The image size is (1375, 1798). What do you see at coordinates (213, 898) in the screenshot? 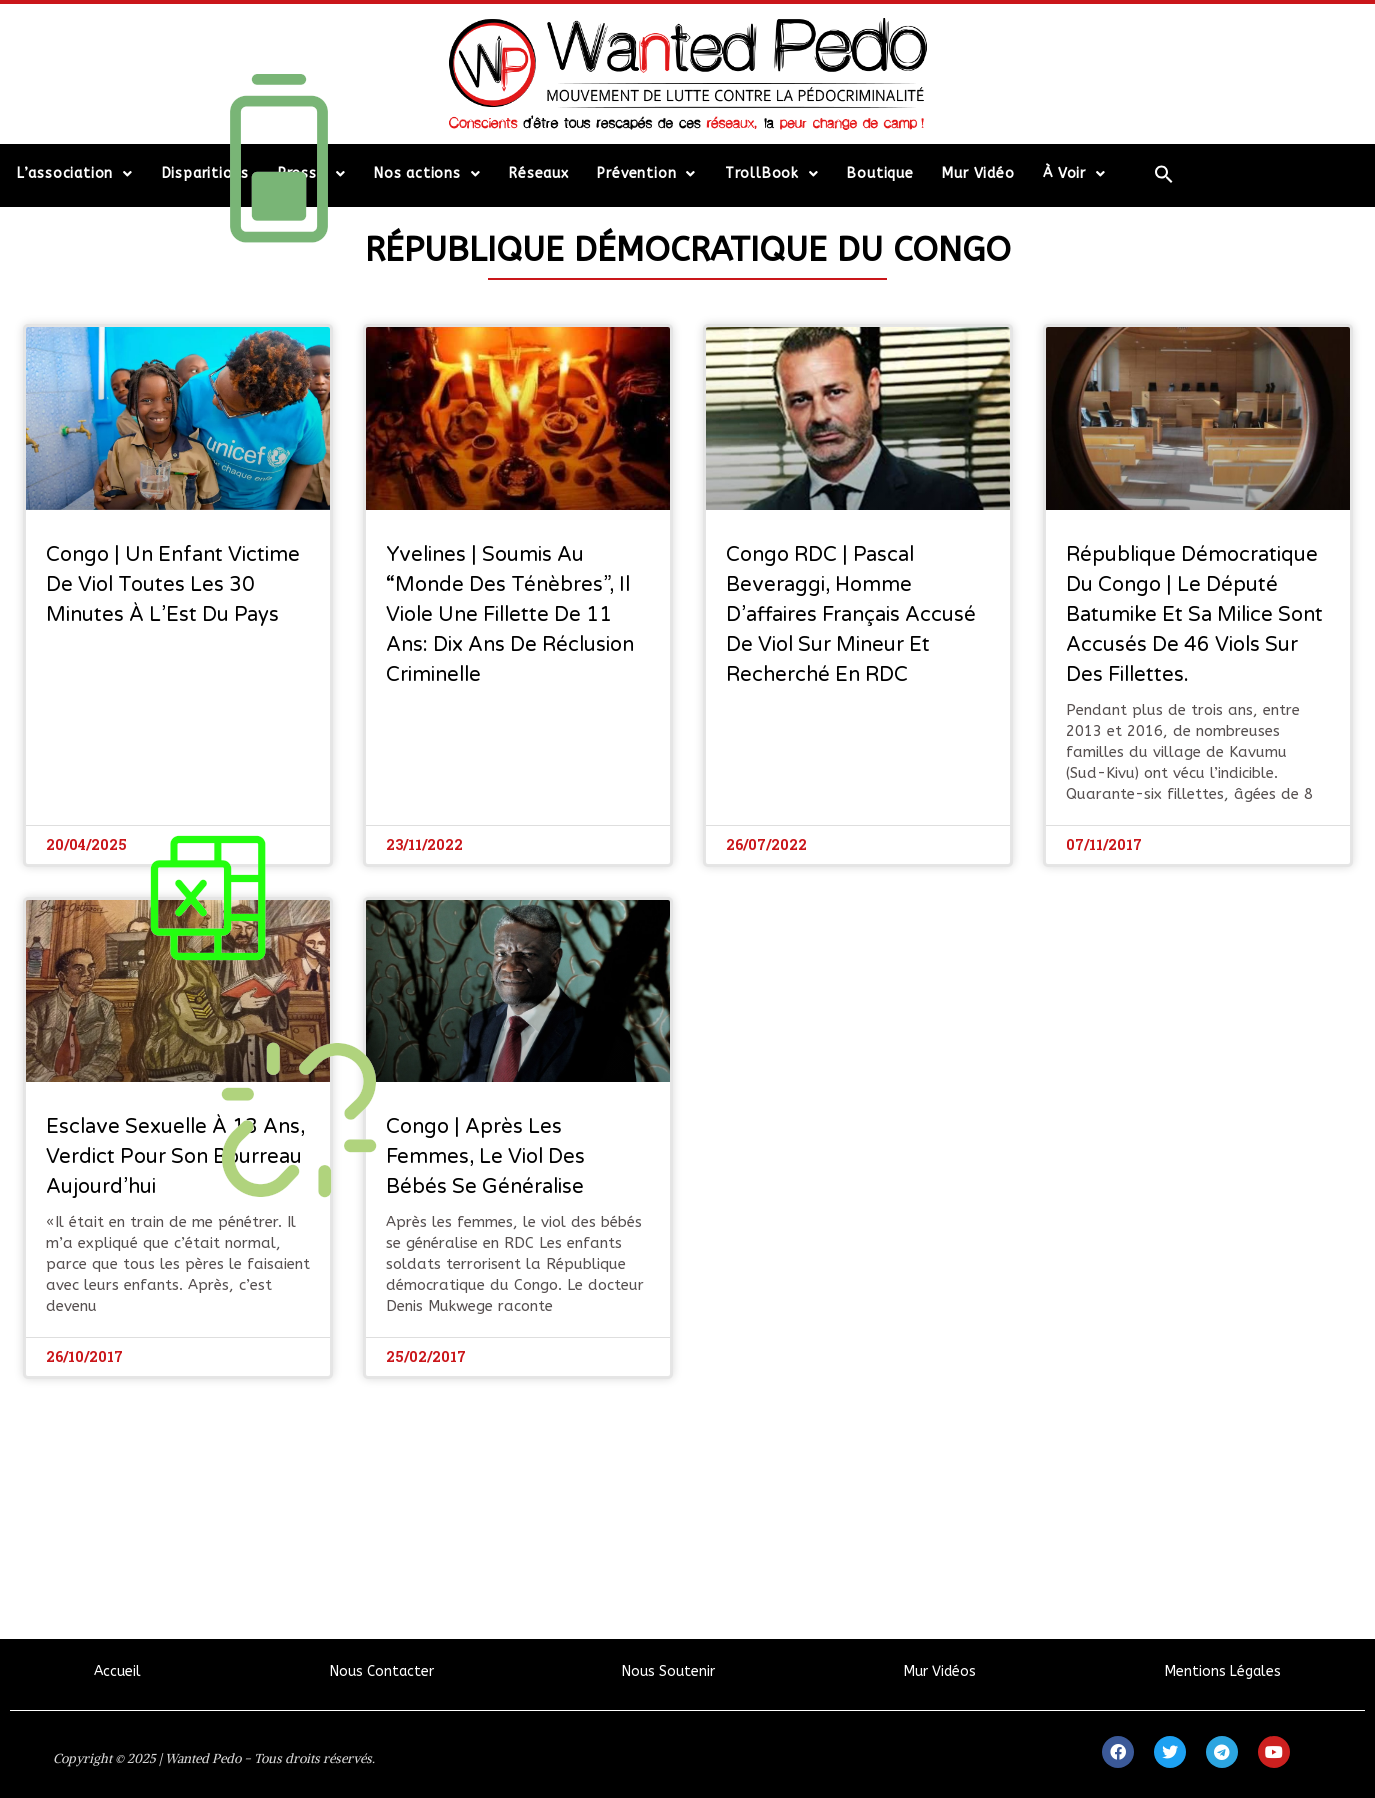
I see `open Microsoft Excel` at bounding box center [213, 898].